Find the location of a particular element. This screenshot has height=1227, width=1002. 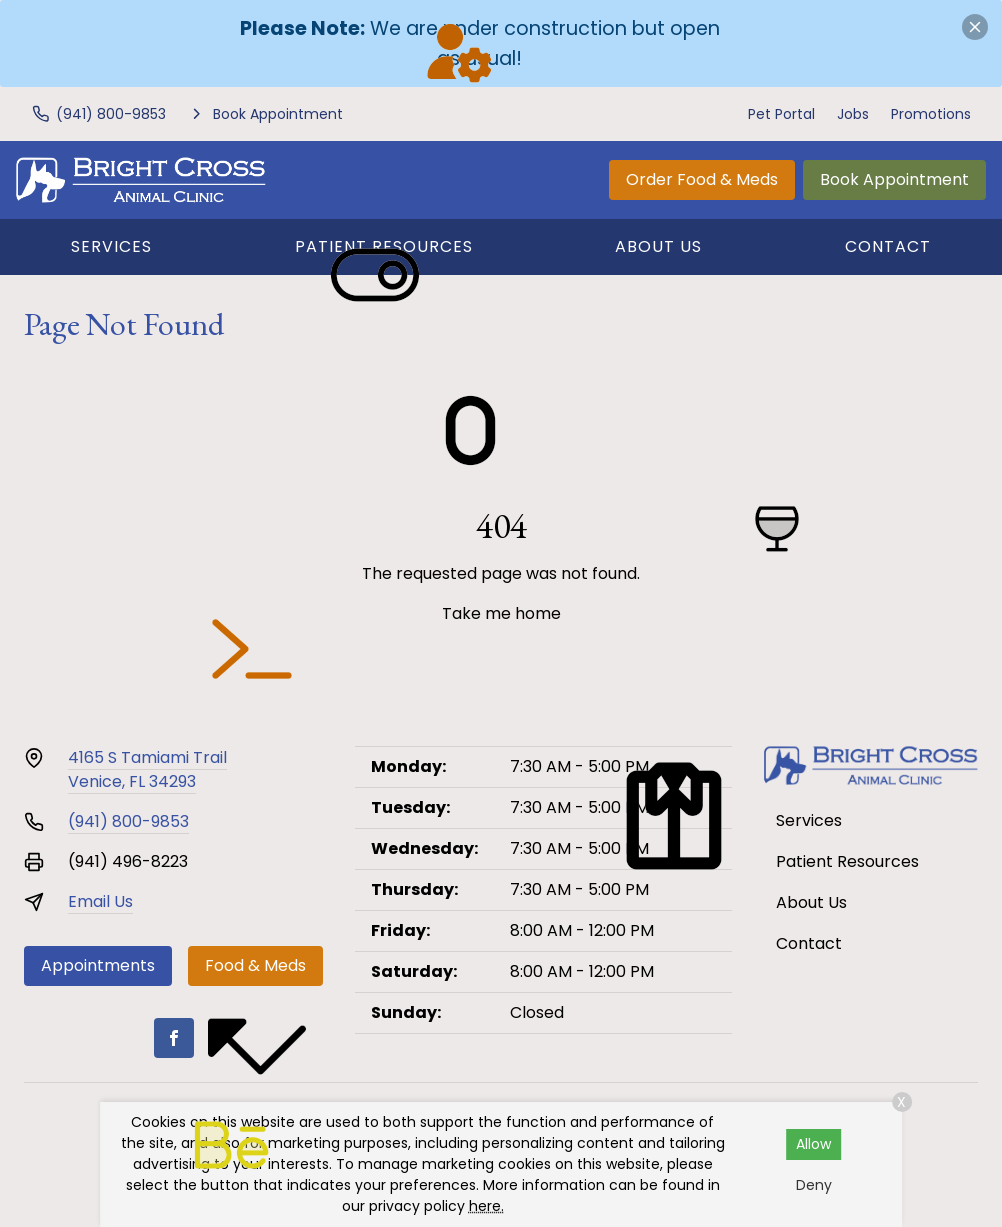

toggle switch in the on position is located at coordinates (375, 275).